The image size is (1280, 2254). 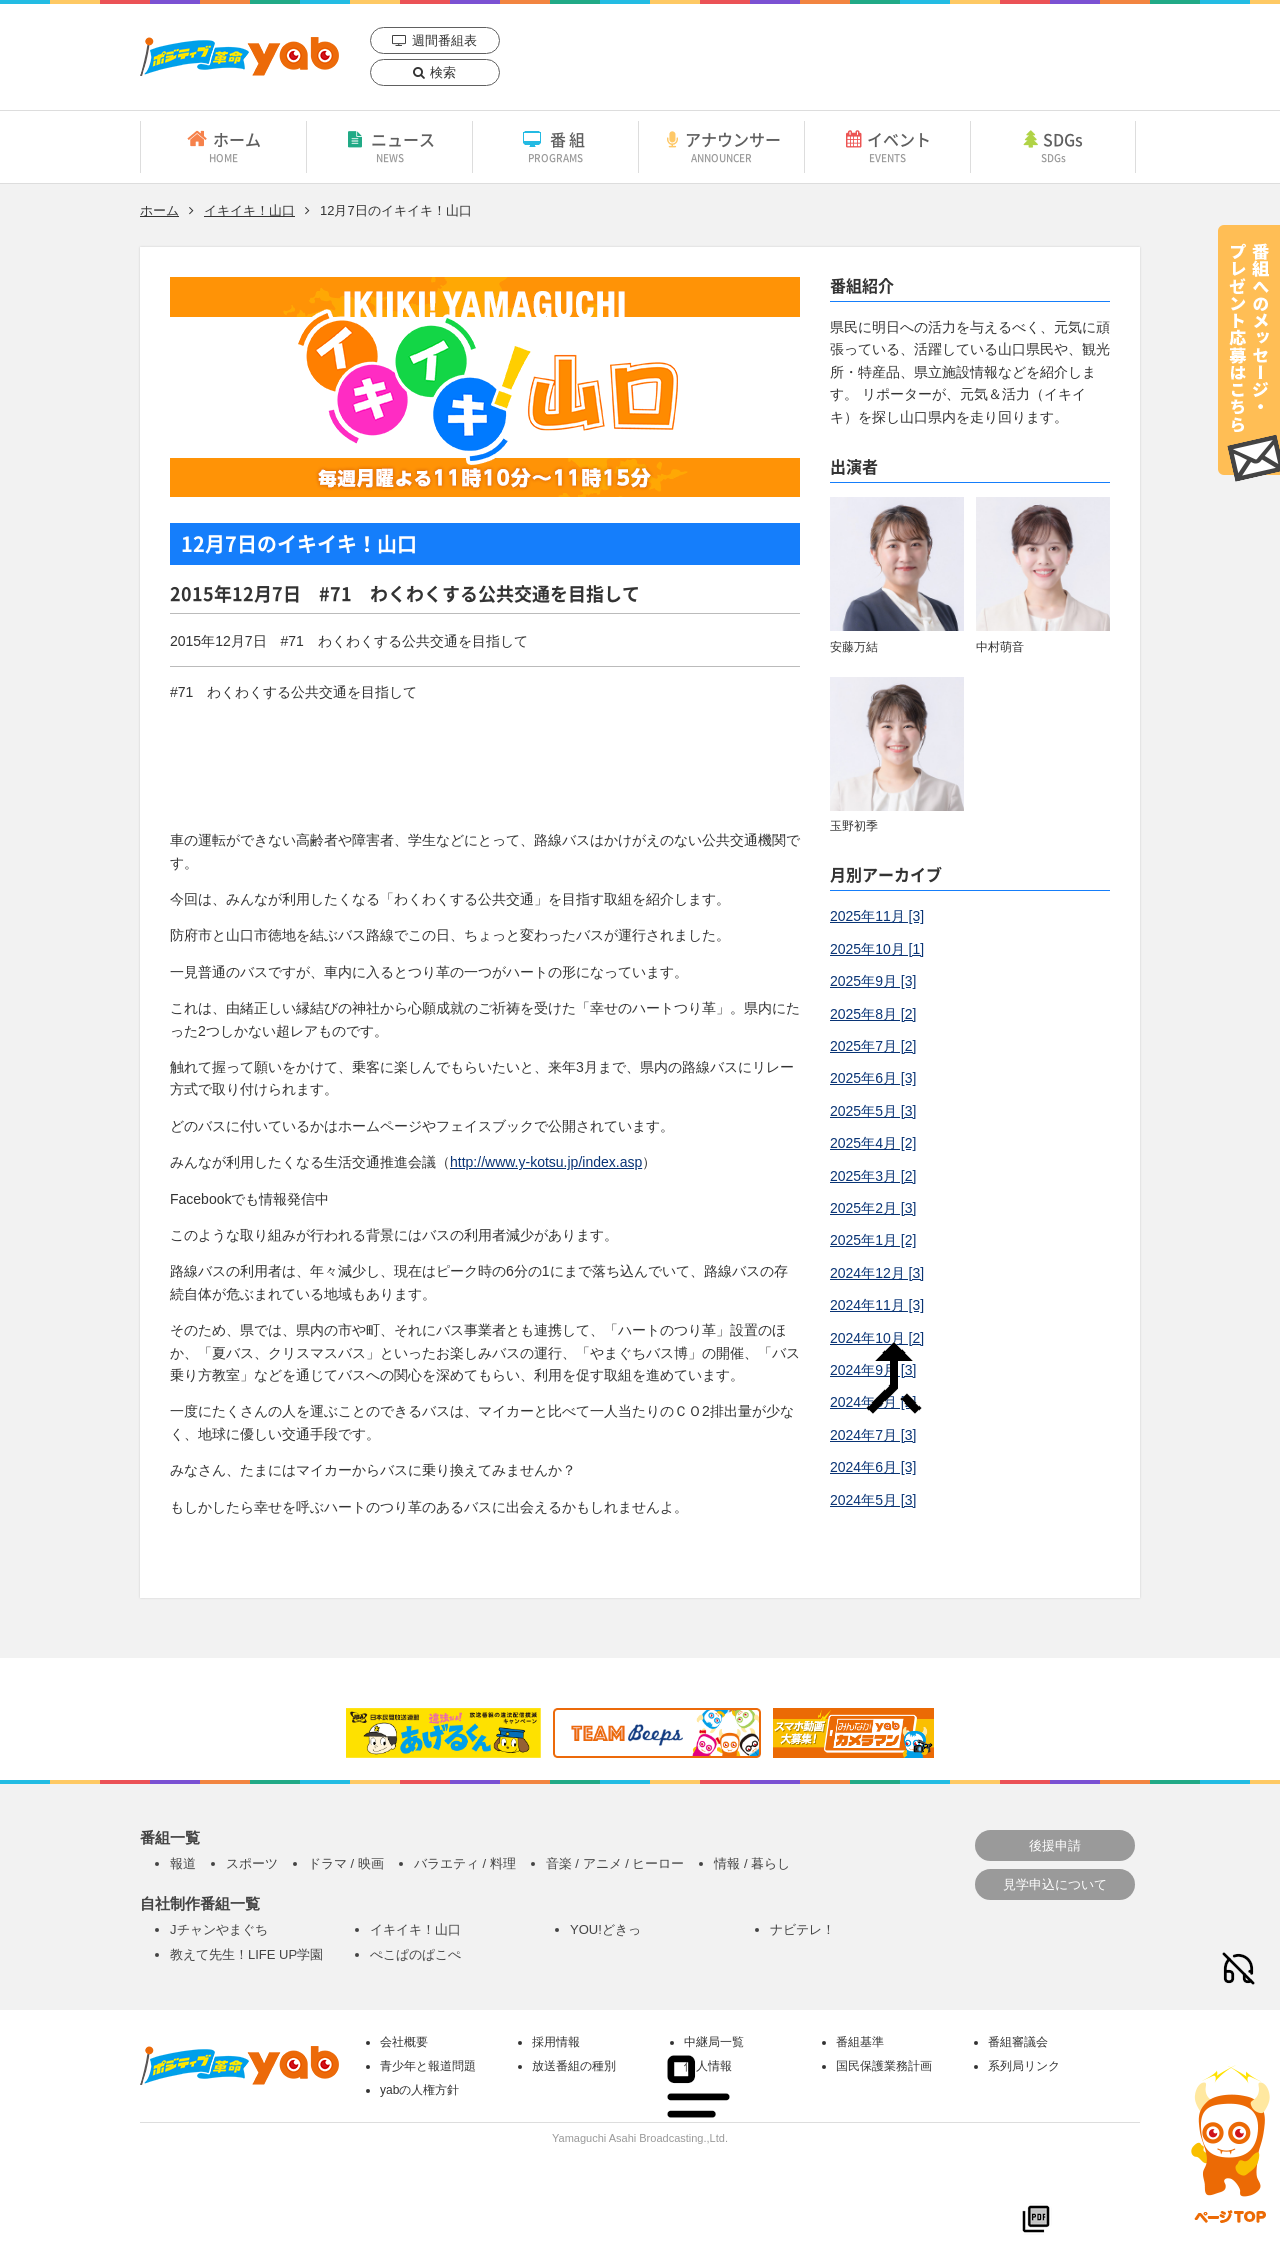 What do you see at coordinates (1238, 1968) in the screenshot?
I see `mute or disable audio output` at bounding box center [1238, 1968].